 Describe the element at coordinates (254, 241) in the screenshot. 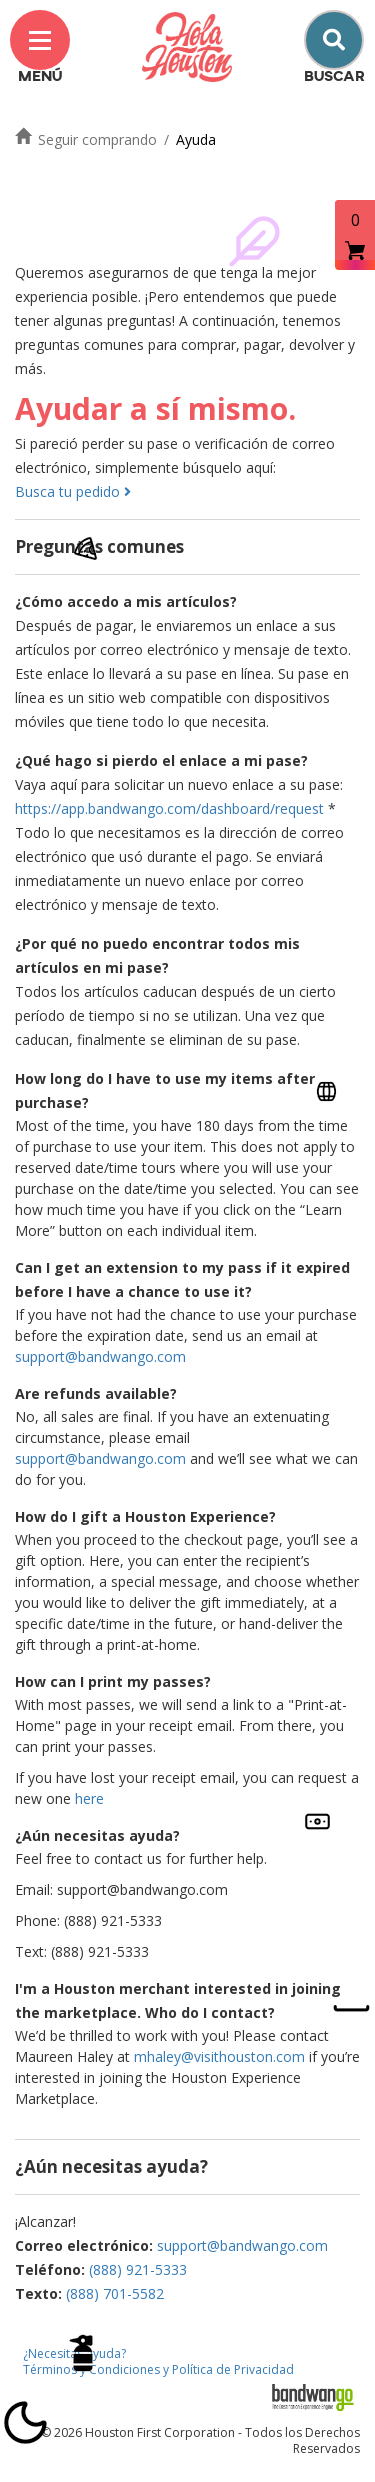

I see `compose a new message or note` at that location.